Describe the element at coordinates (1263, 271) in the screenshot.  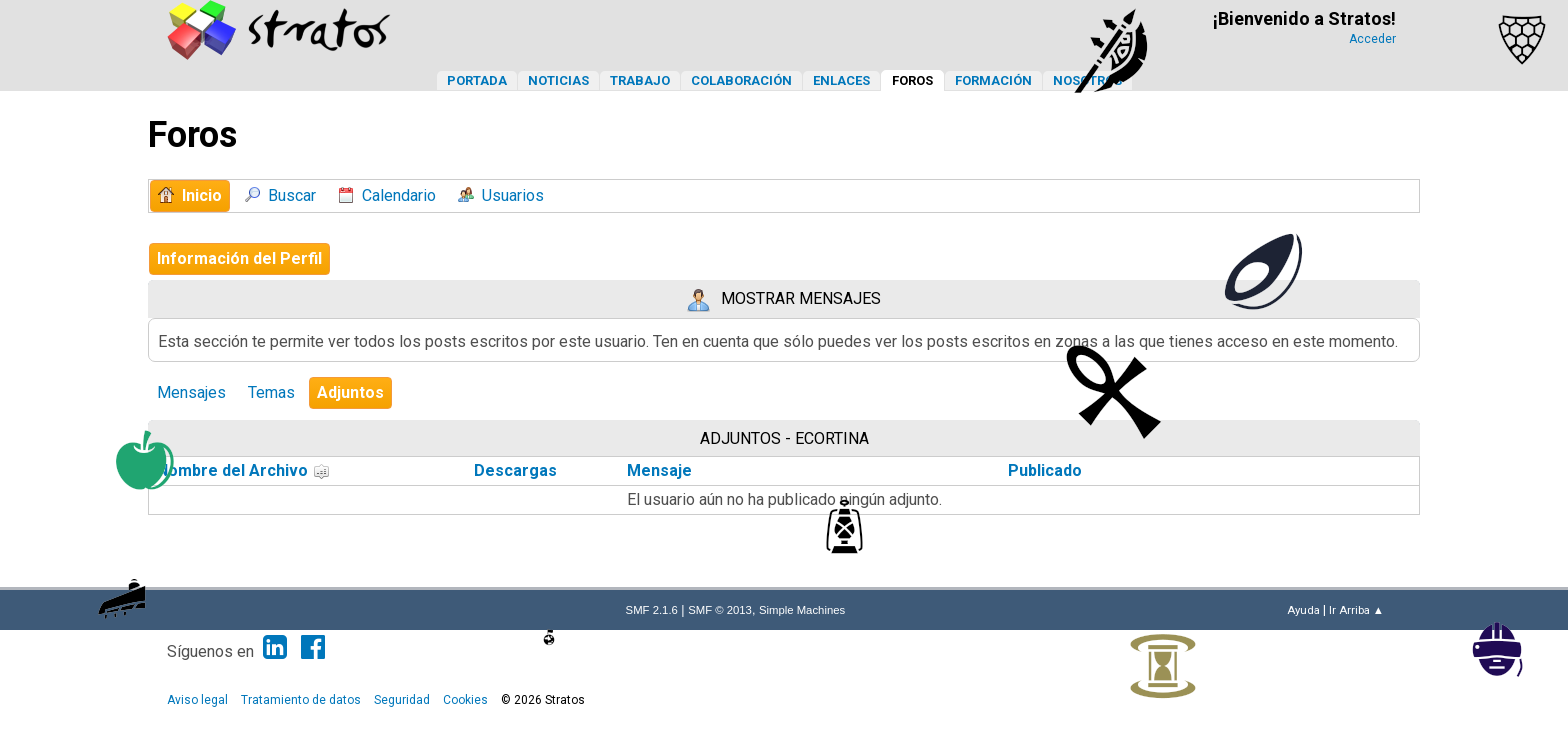
I see `select avocado ingredient or topping` at that location.